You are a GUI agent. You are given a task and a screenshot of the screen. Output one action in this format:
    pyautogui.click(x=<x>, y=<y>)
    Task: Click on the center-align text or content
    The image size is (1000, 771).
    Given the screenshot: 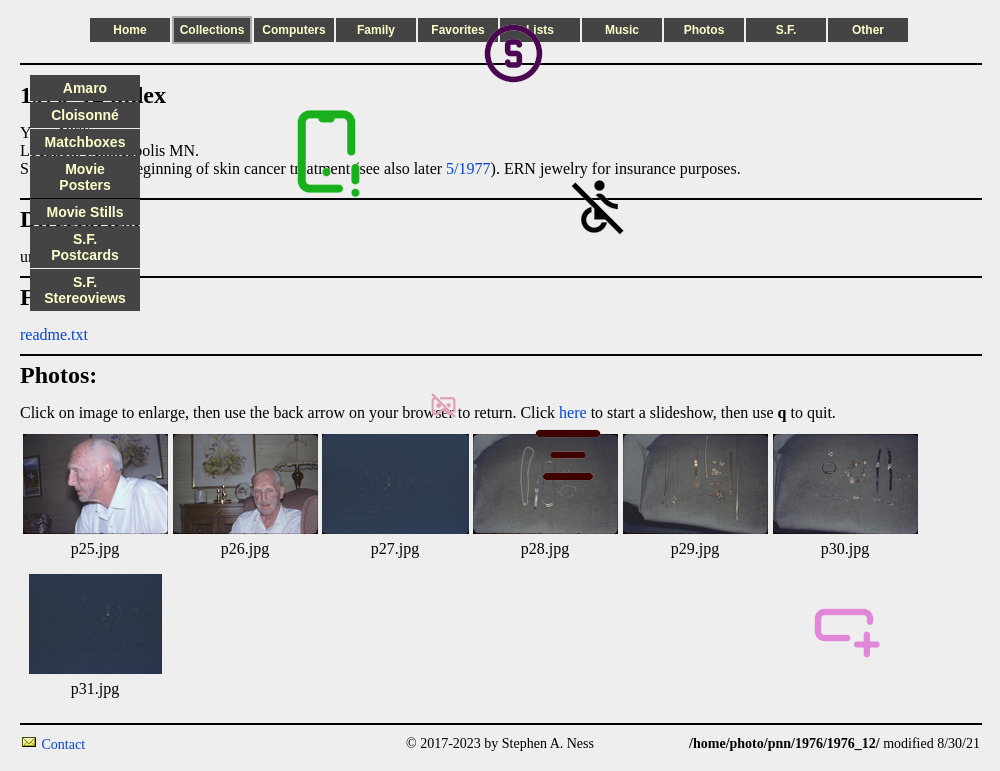 What is the action you would take?
    pyautogui.click(x=568, y=455)
    